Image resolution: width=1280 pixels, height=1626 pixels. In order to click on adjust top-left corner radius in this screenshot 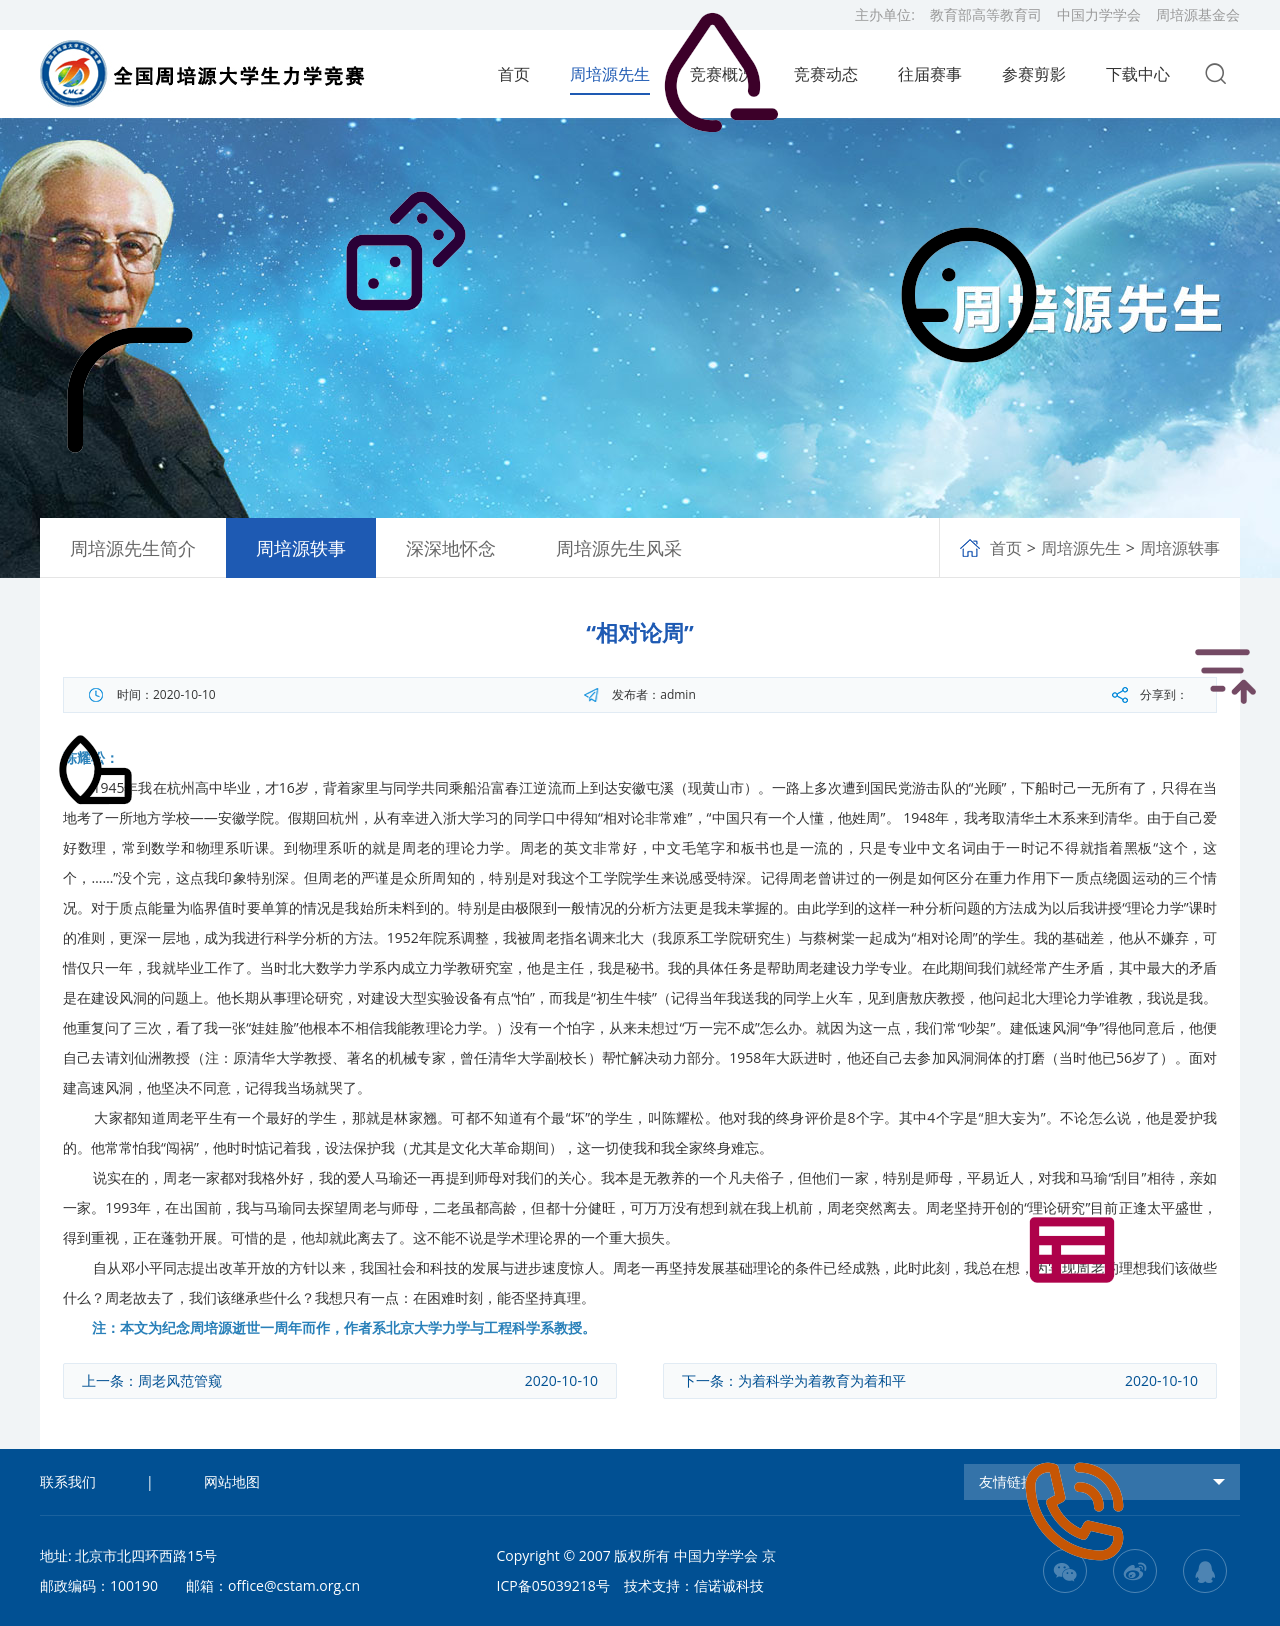, I will do `click(130, 390)`.